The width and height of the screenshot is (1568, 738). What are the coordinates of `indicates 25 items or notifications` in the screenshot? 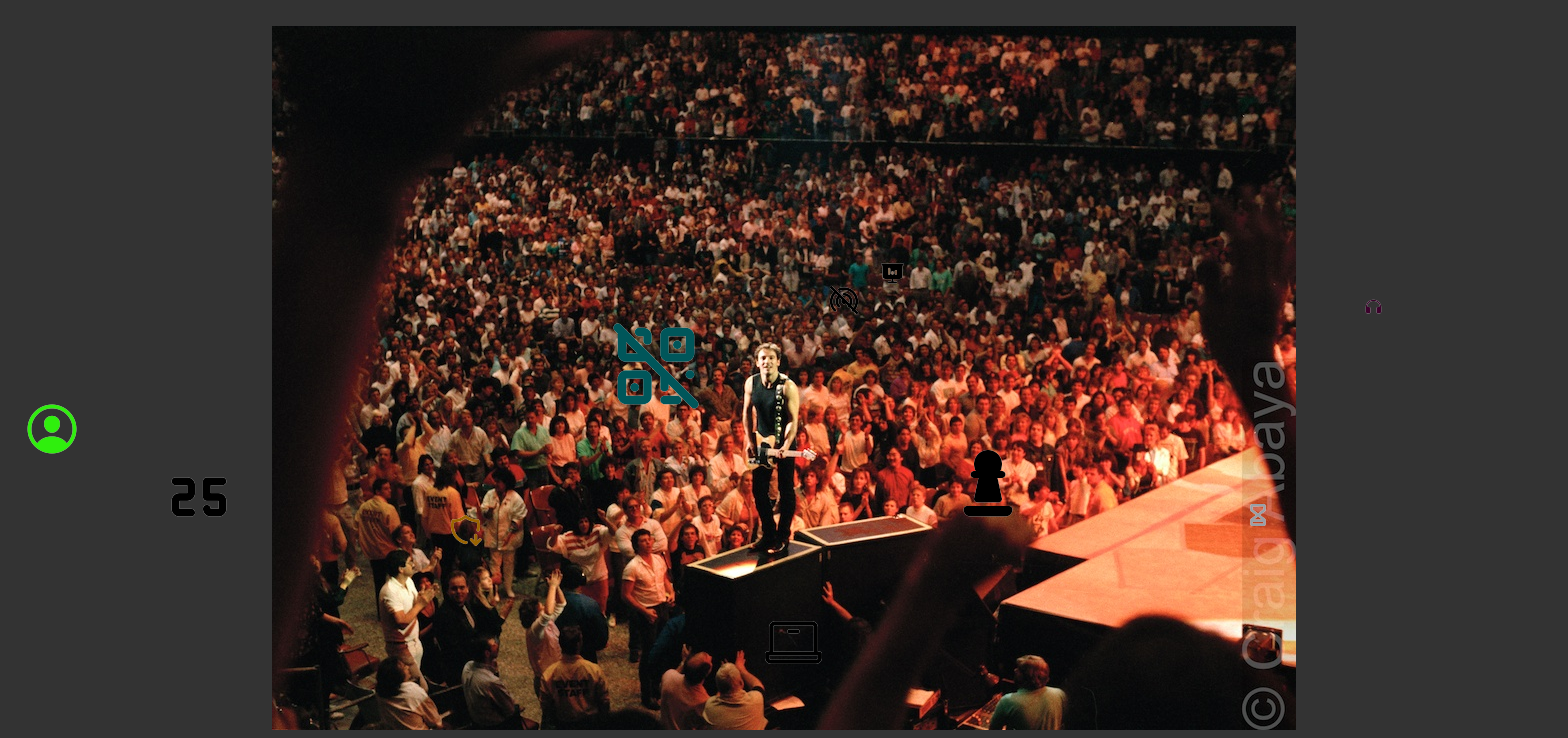 It's located at (199, 497).